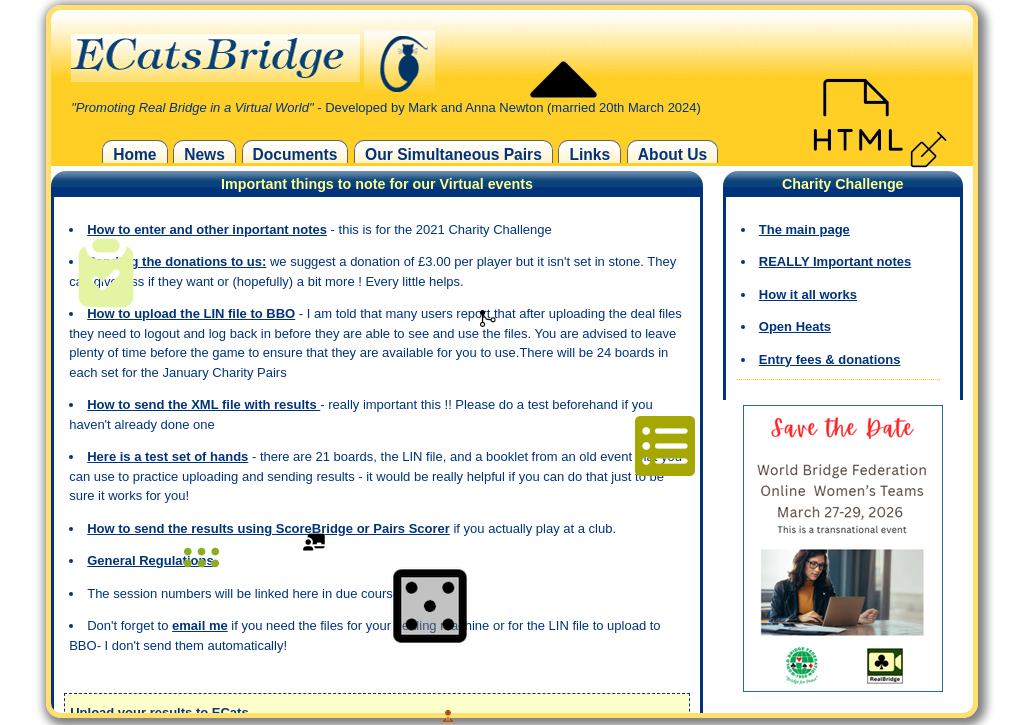 The image size is (1024, 725). I want to click on access teaching or presentation tools, so click(314, 541).